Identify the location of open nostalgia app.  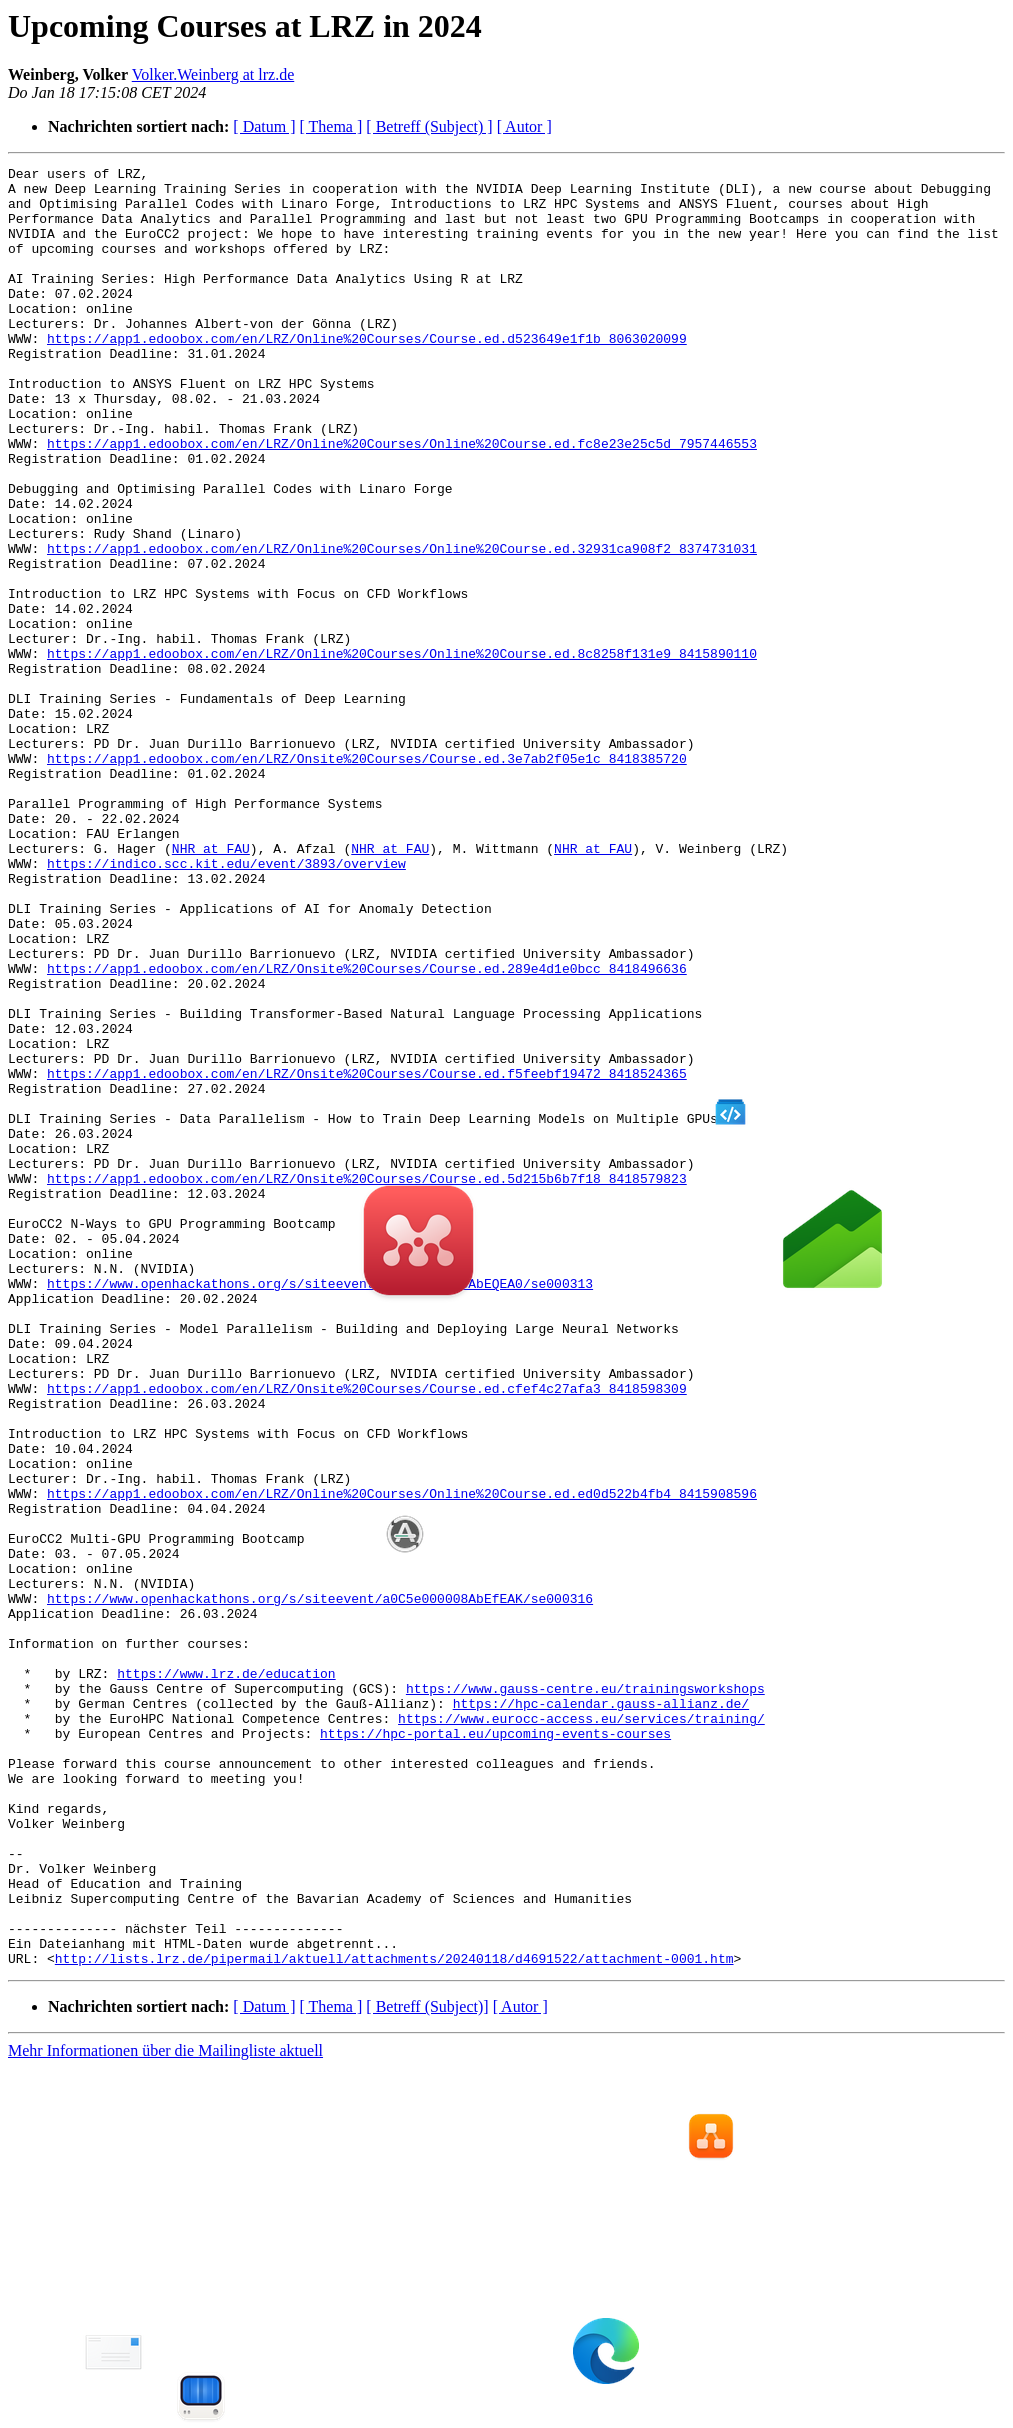
(201, 2396).